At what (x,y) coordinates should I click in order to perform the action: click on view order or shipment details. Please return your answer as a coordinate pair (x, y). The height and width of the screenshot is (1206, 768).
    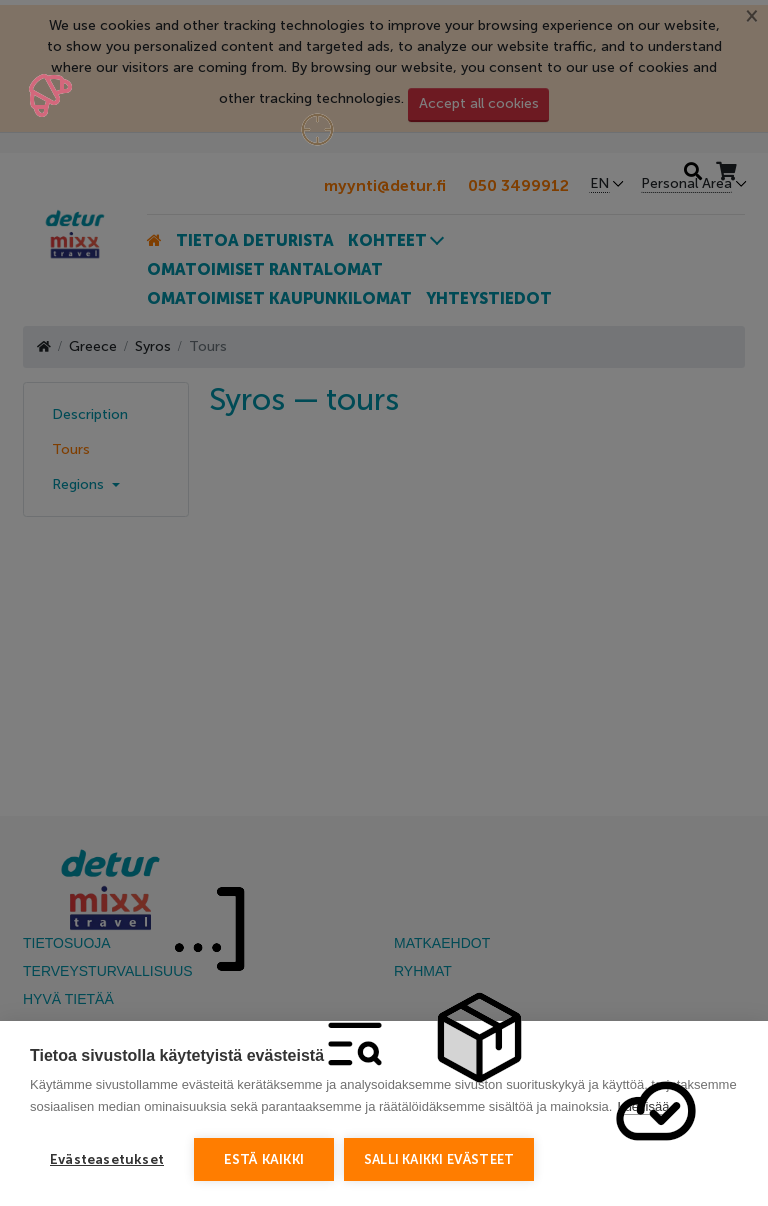
    Looking at the image, I should click on (479, 1037).